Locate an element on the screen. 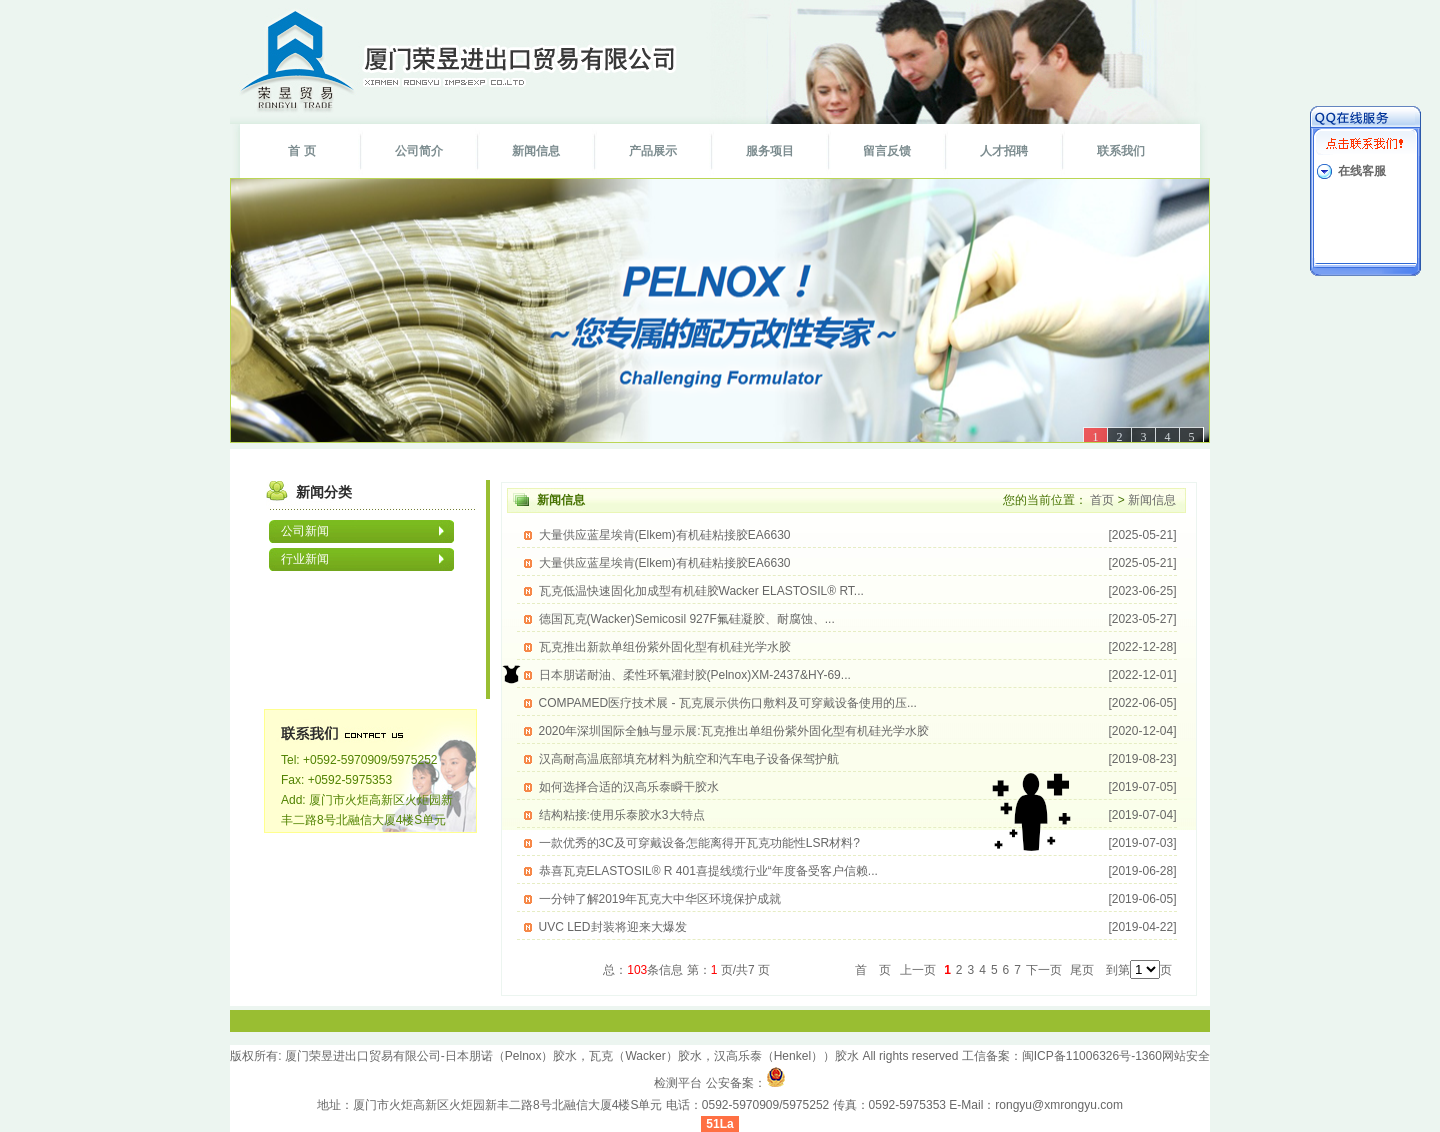  activate healing ability or spell is located at coordinates (1031, 812).